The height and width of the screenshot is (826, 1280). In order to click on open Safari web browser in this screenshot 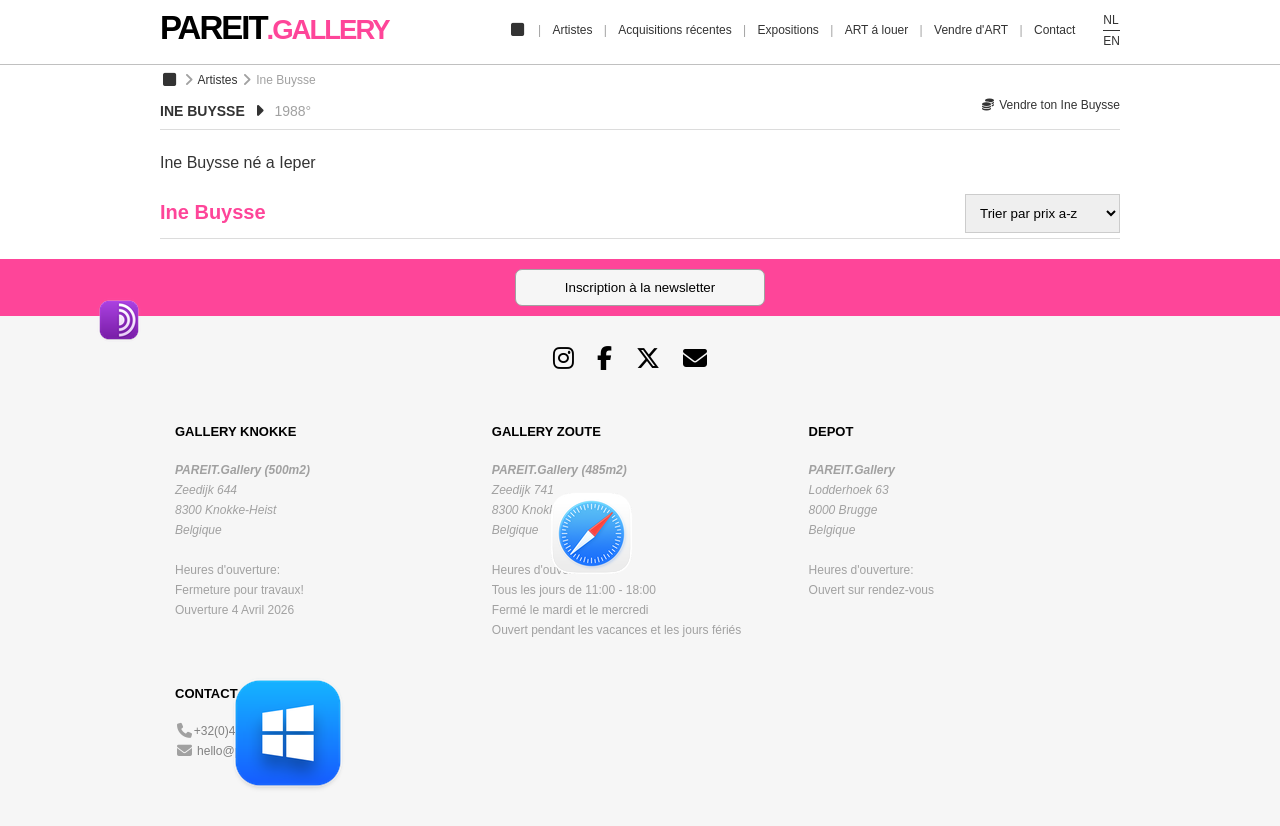, I will do `click(591, 533)`.